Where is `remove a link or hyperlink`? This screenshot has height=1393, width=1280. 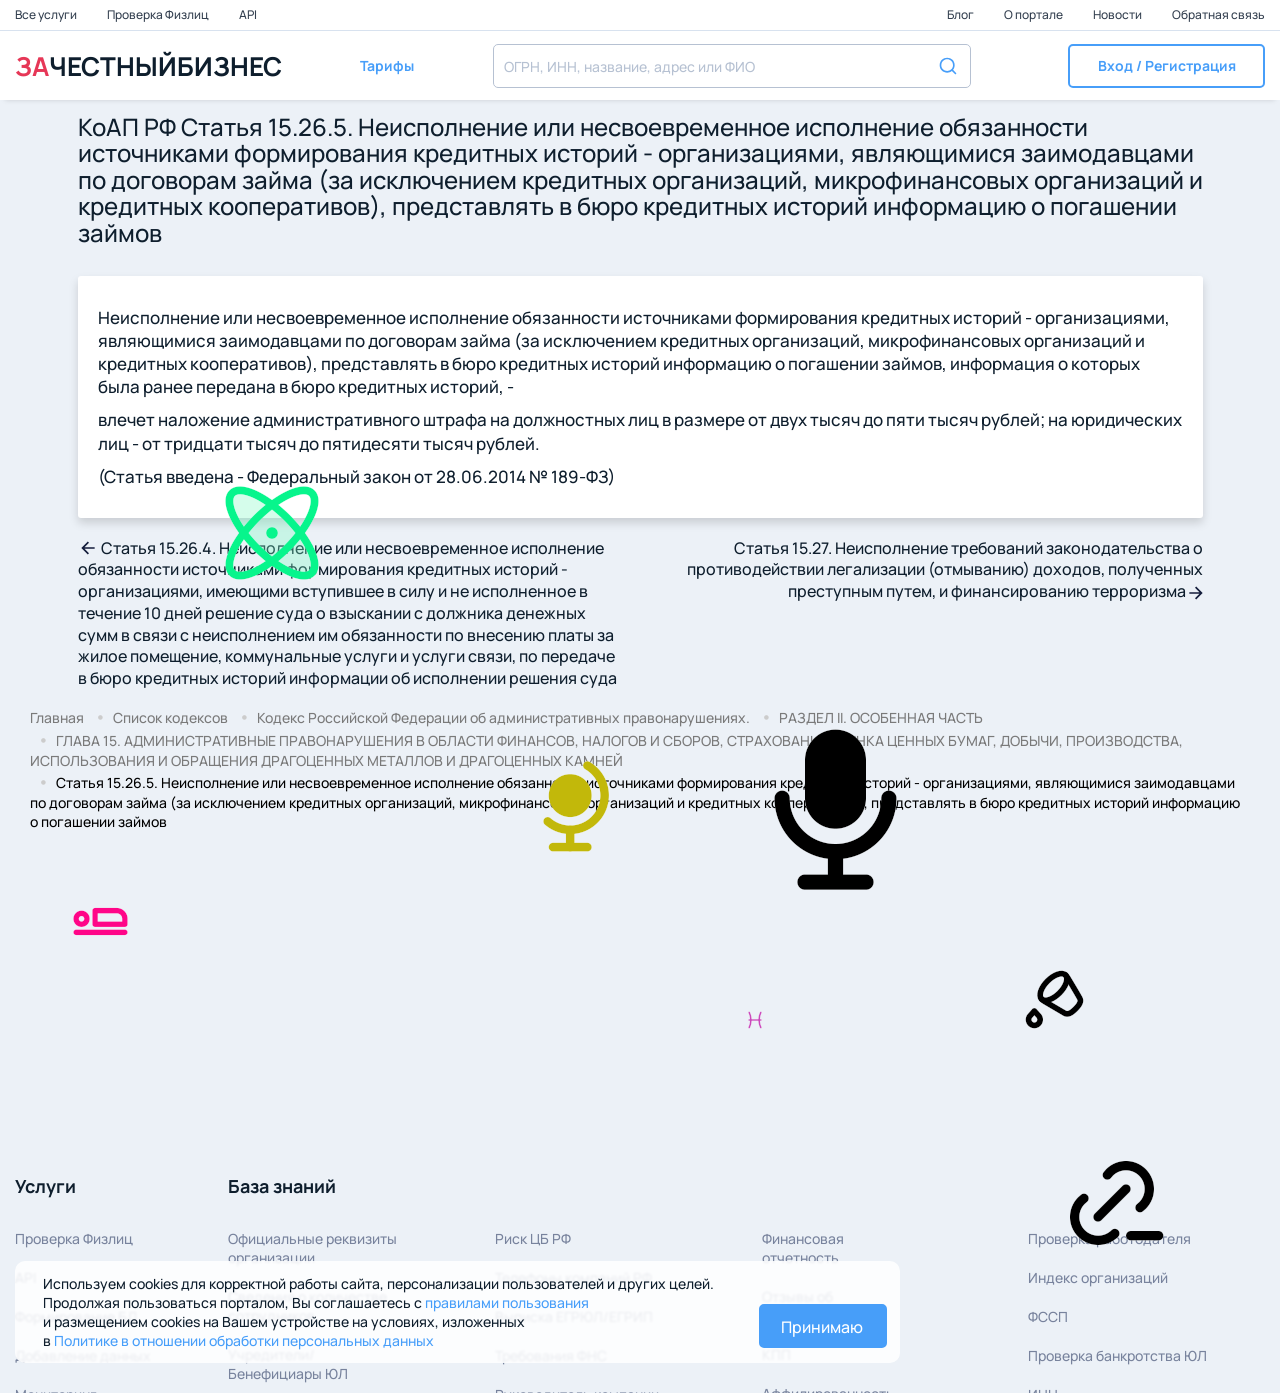 remove a link or hyperlink is located at coordinates (1112, 1203).